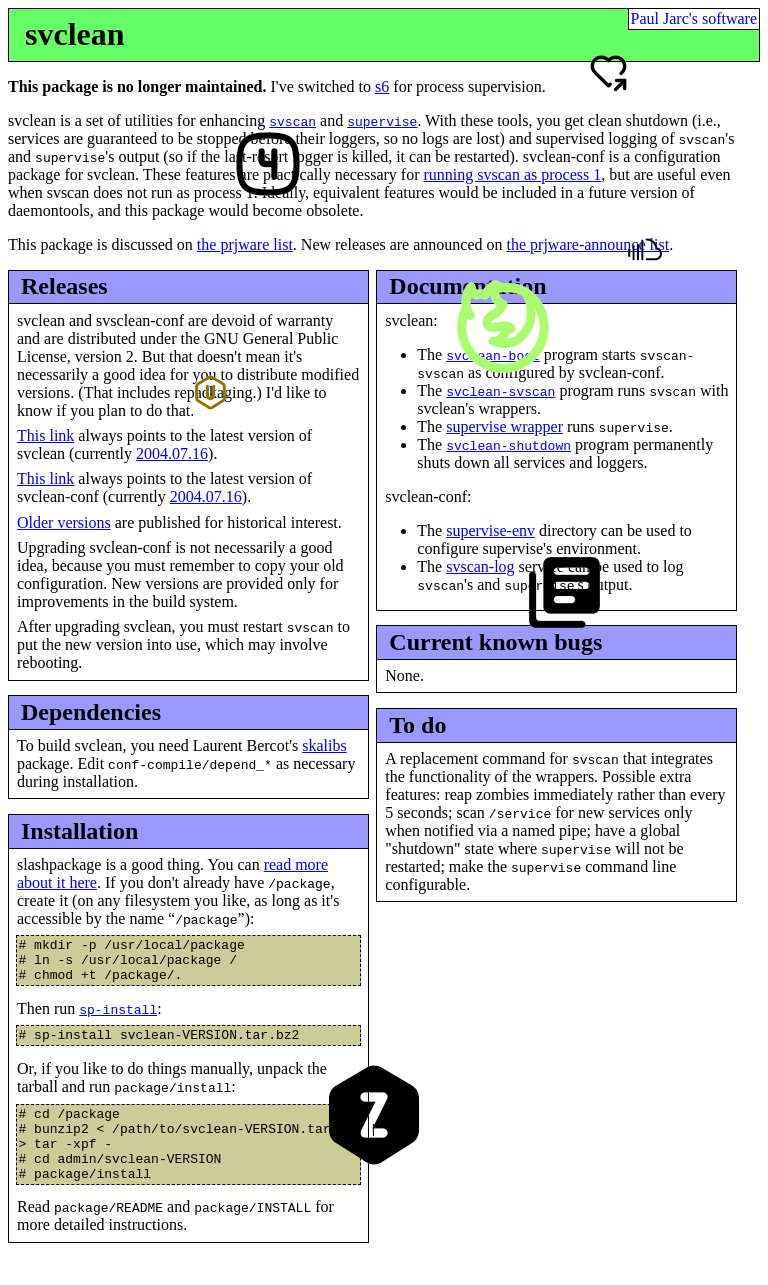 This screenshot has height=1285, width=768. I want to click on open link in Firefox browser, so click(503, 327).